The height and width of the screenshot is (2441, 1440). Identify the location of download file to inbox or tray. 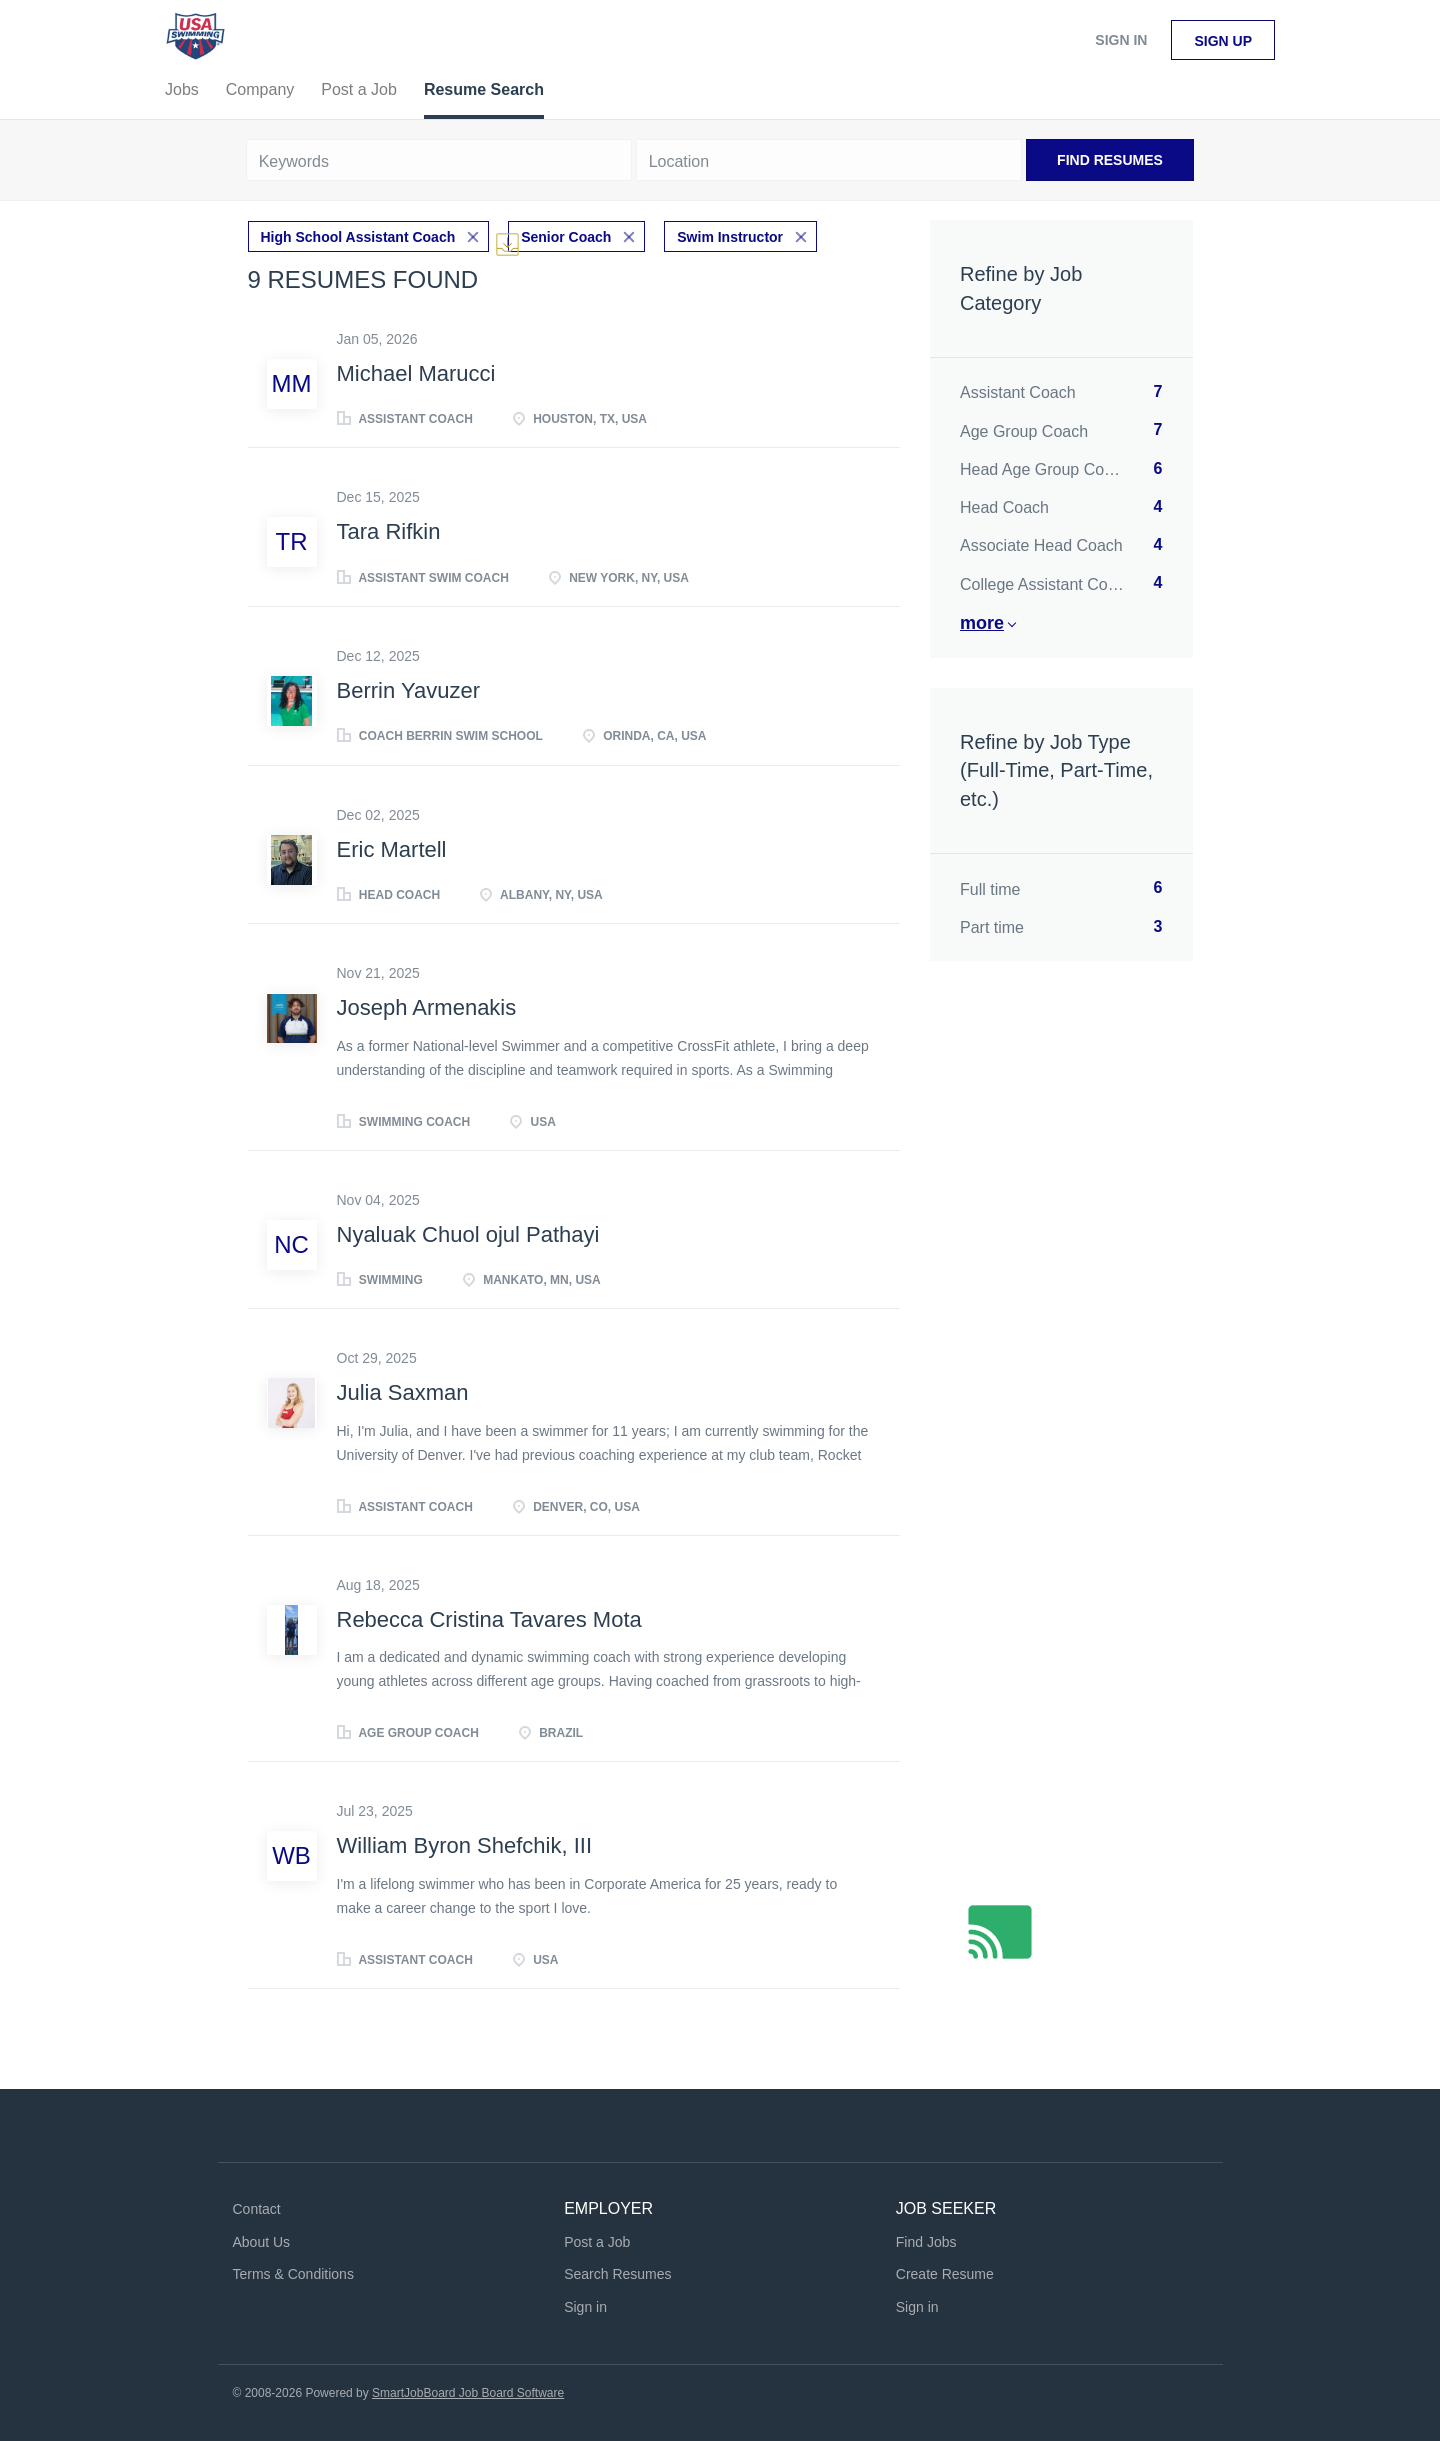
(507, 244).